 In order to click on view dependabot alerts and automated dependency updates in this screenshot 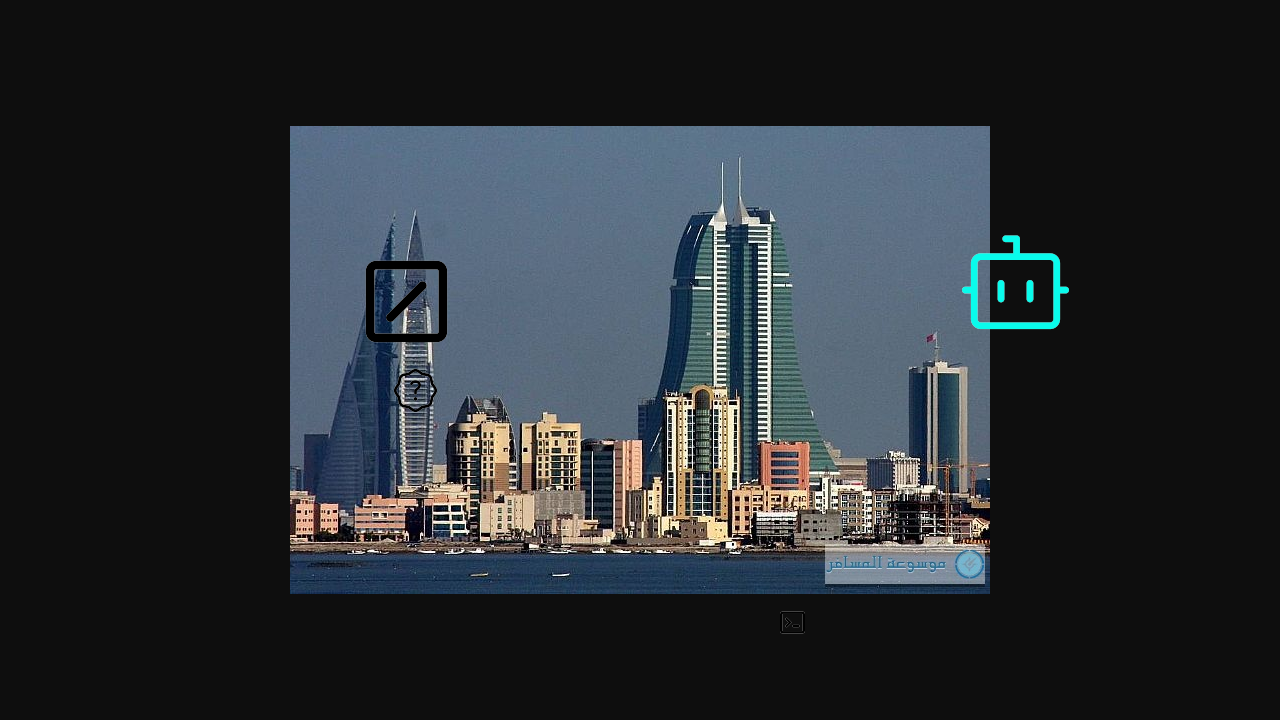, I will do `click(1015, 284)`.